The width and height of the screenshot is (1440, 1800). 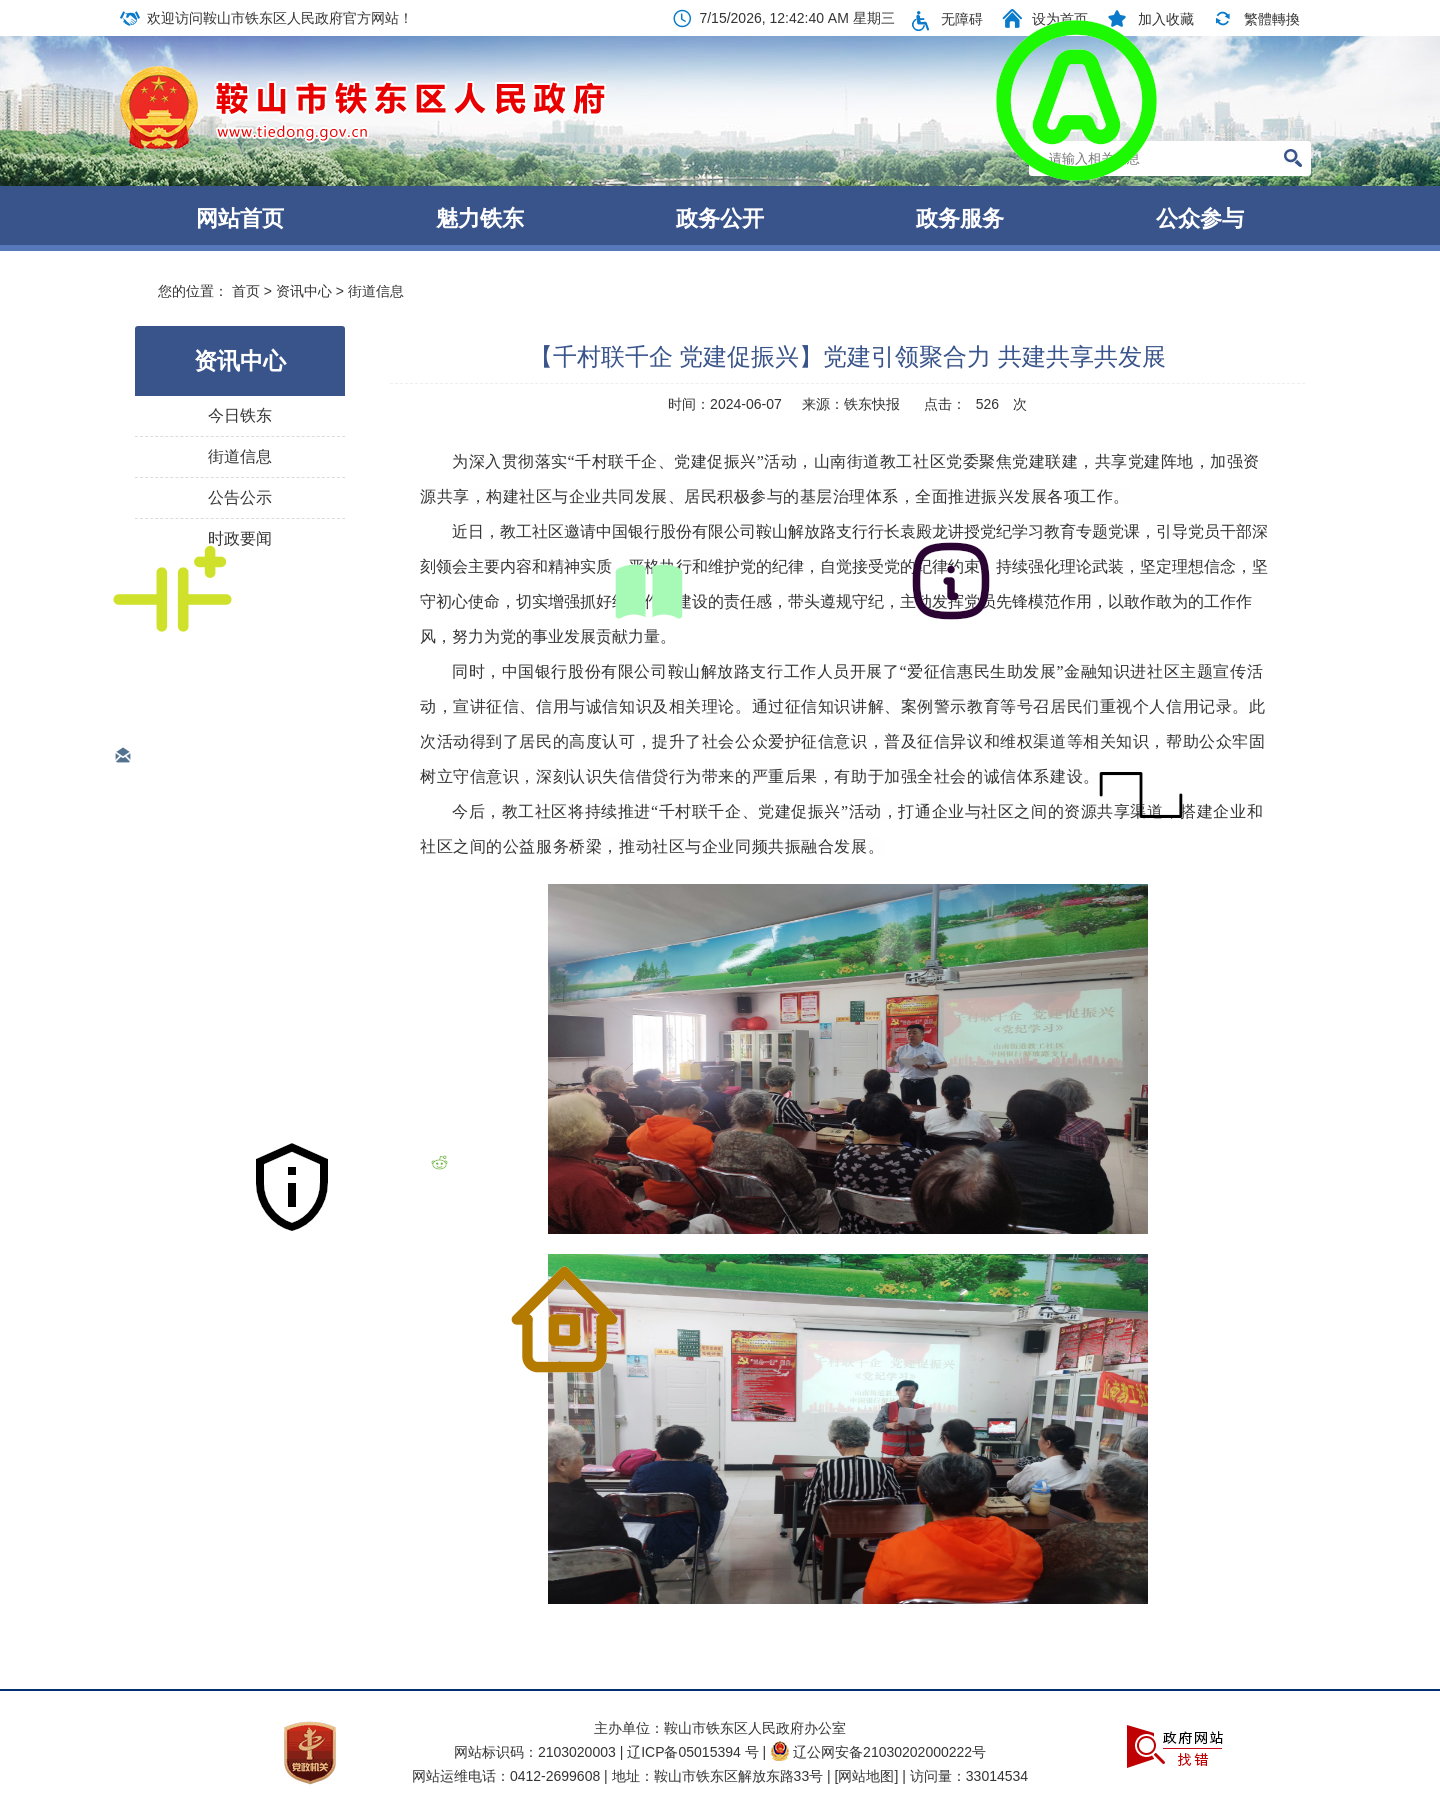 I want to click on toggle square wave audio signal, so click(x=1141, y=795).